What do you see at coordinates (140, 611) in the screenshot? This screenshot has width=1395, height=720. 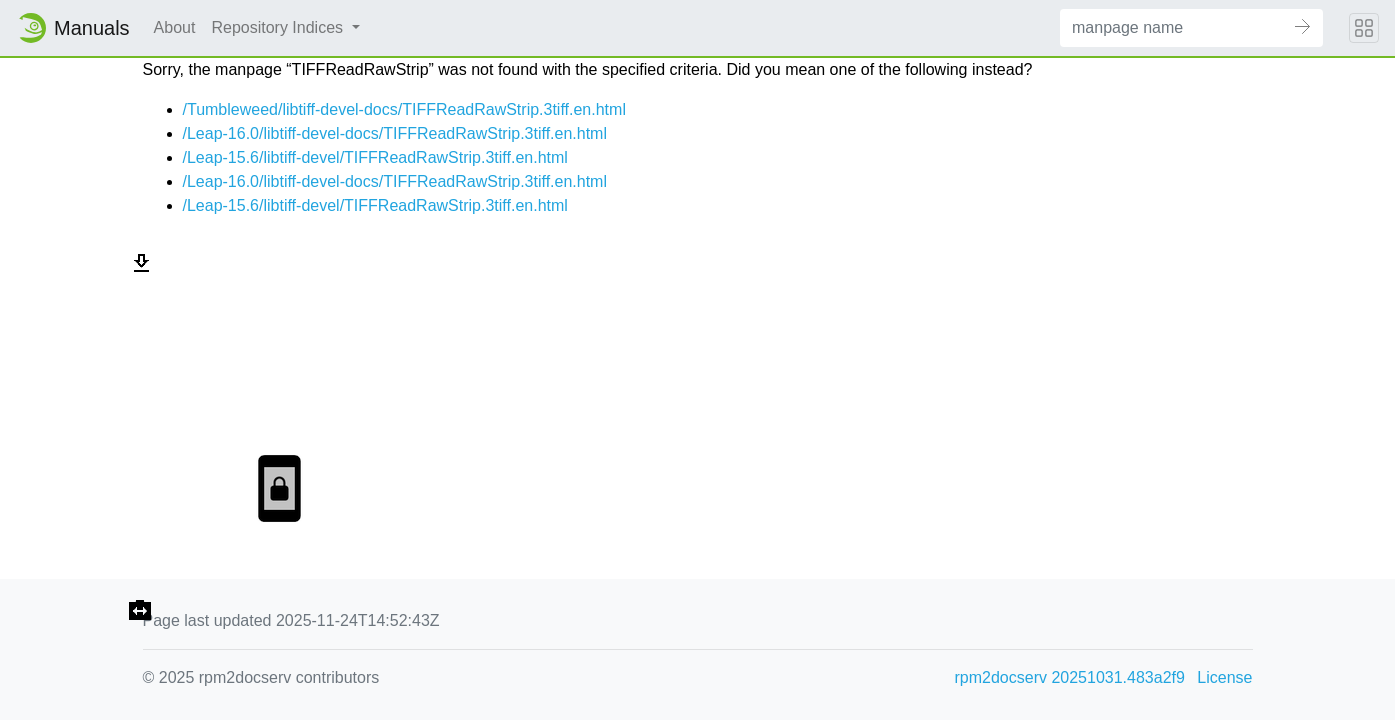 I see `switch between front and rear camera` at bounding box center [140, 611].